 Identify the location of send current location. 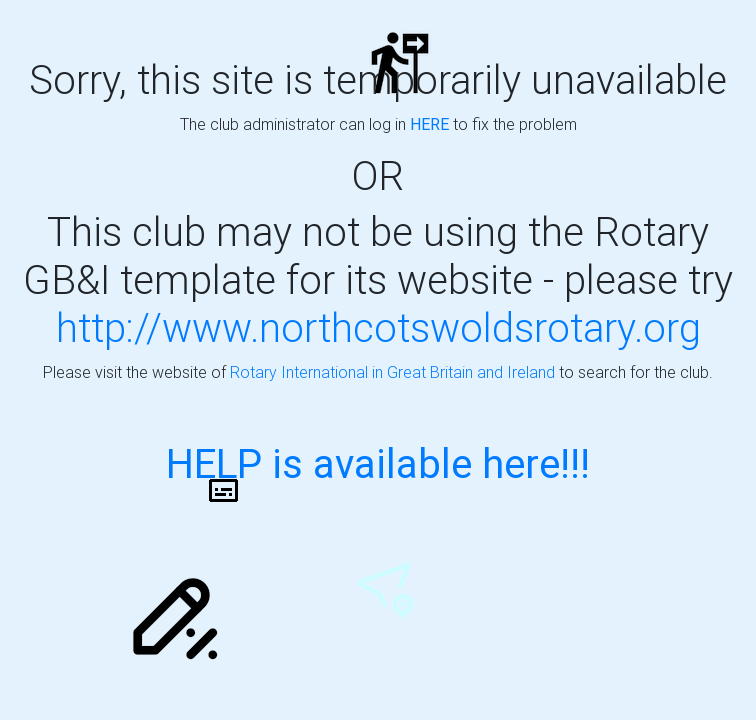
(384, 588).